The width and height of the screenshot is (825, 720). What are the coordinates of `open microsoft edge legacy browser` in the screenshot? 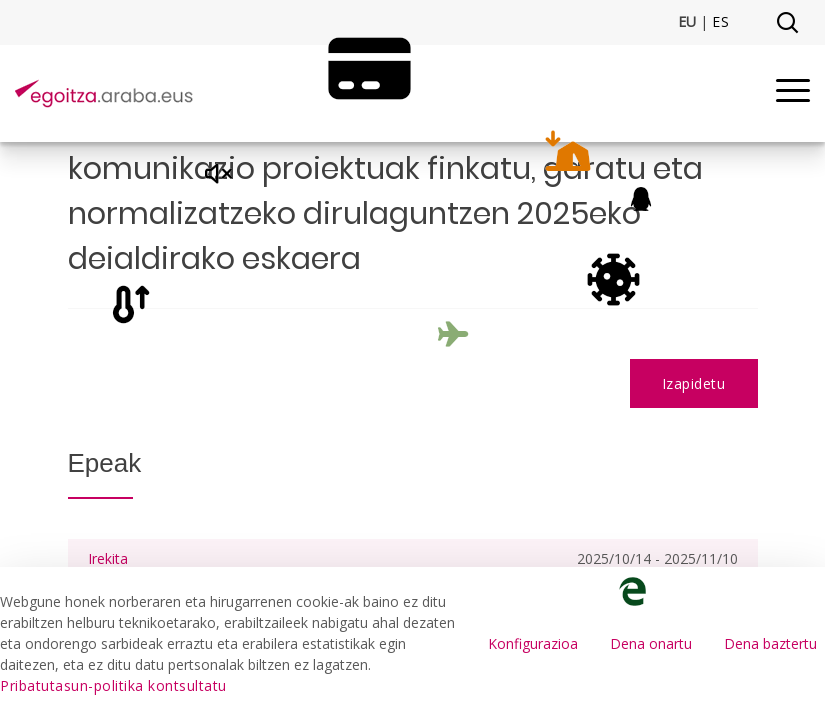 It's located at (632, 591).